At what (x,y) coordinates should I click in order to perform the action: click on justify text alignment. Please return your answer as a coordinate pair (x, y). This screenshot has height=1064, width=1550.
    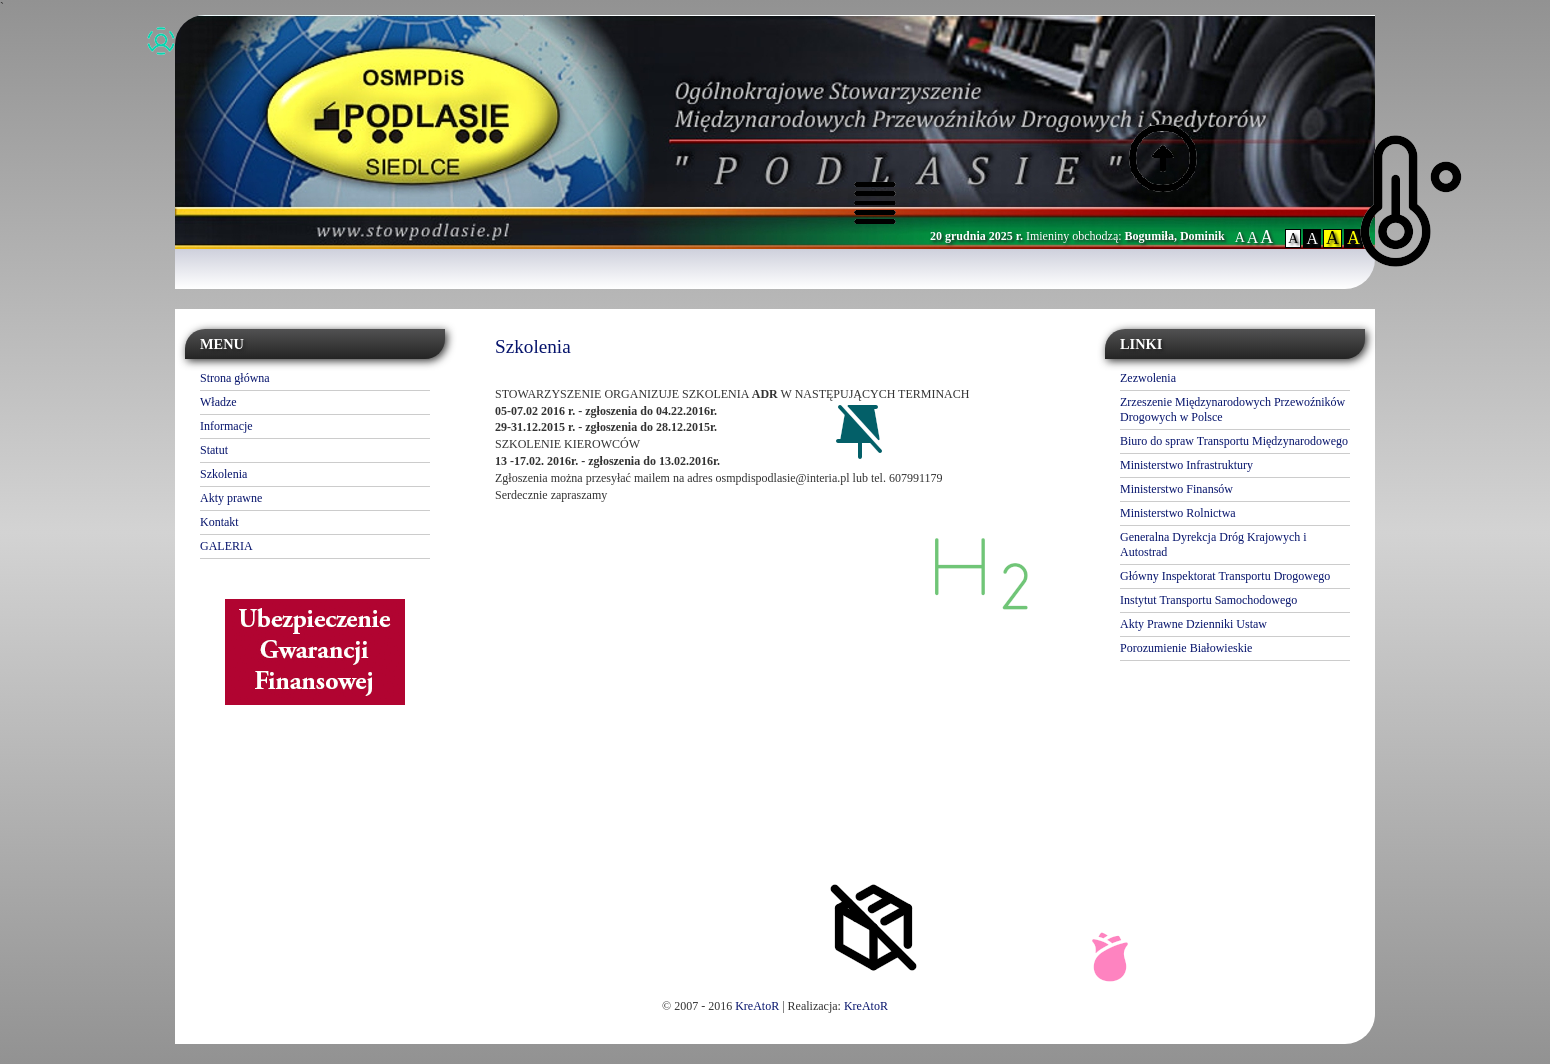
    Looking at the image, I should click on (875, 203).